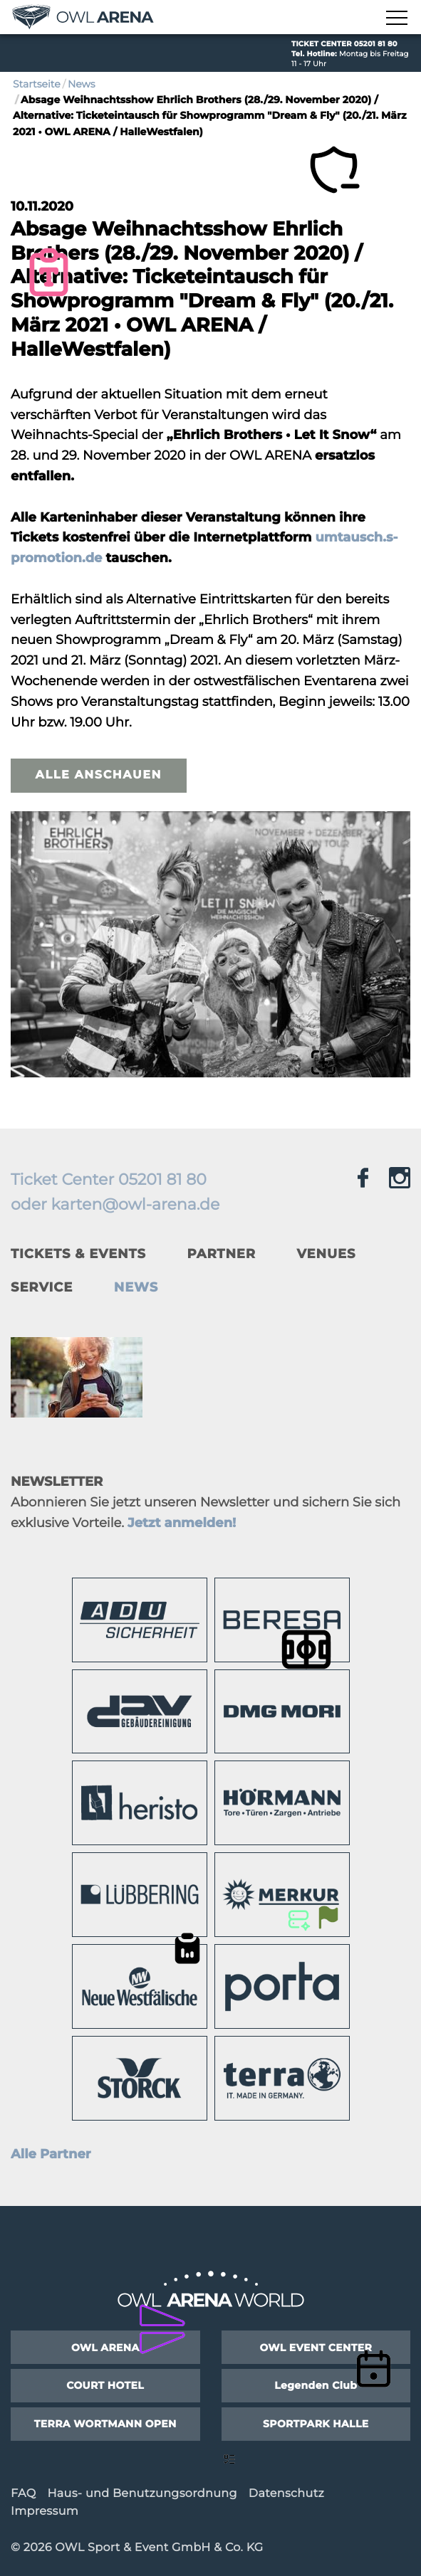  What do you see at coordinates (160, 2329) in the screenshot?
I see `flip image or object vertically` at bounding box center [160, 2329].